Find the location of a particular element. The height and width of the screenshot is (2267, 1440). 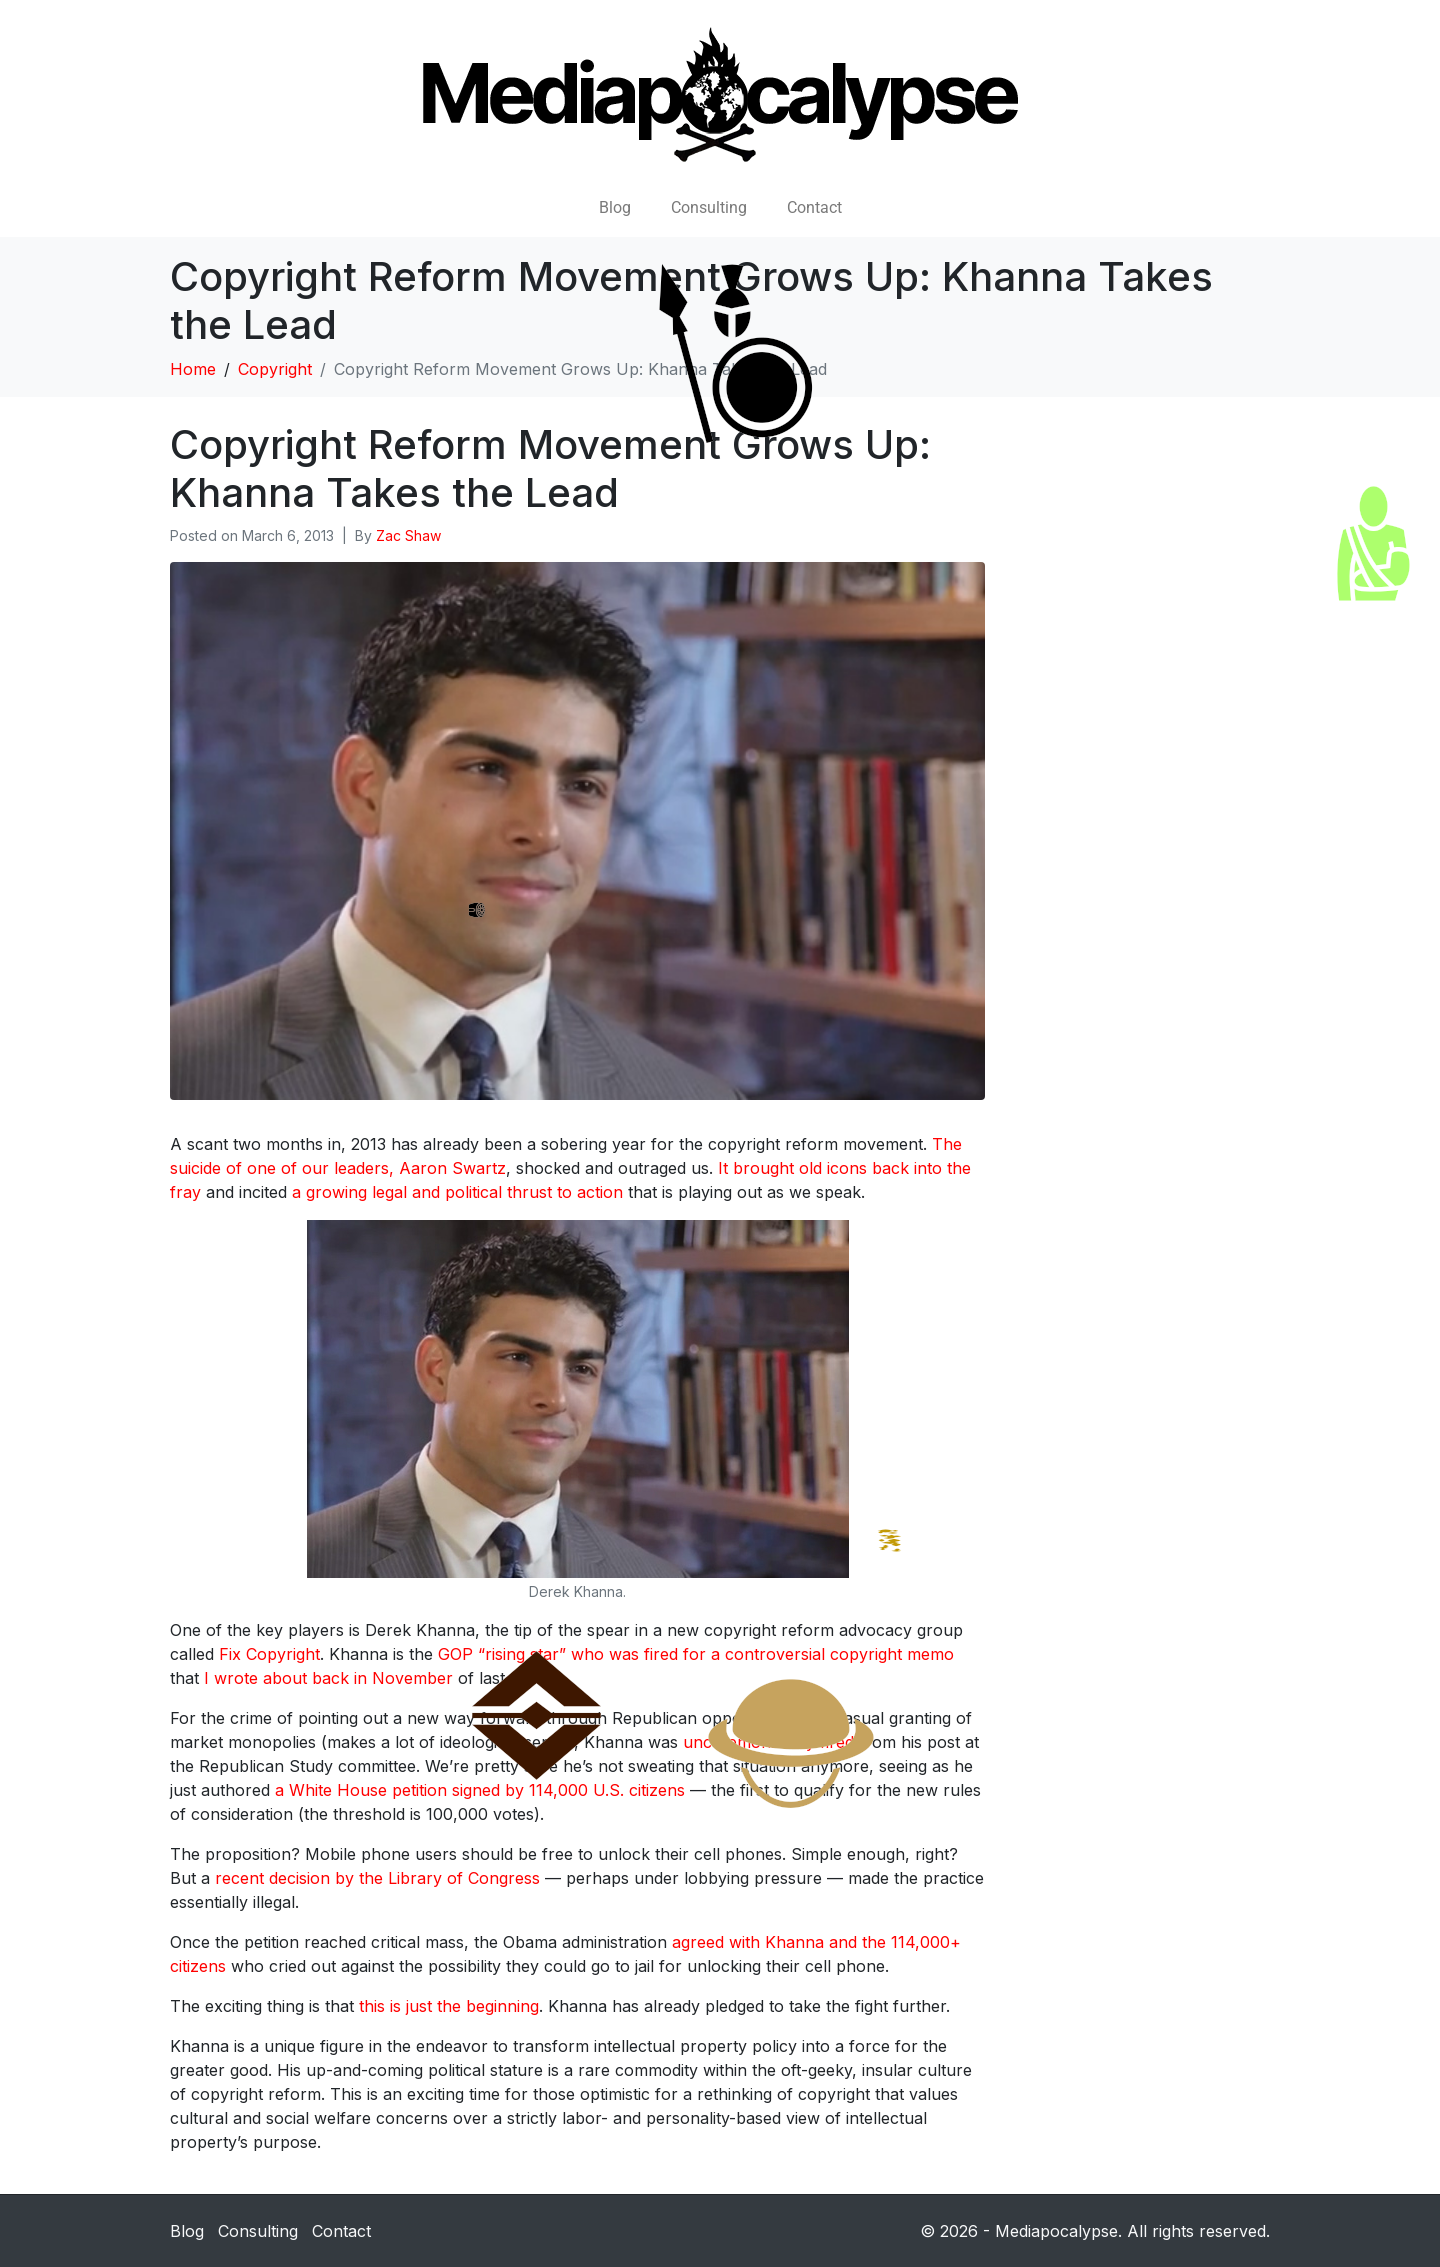

place a virtual marker or waypoint in-game is located at coordinates (536, 1715).